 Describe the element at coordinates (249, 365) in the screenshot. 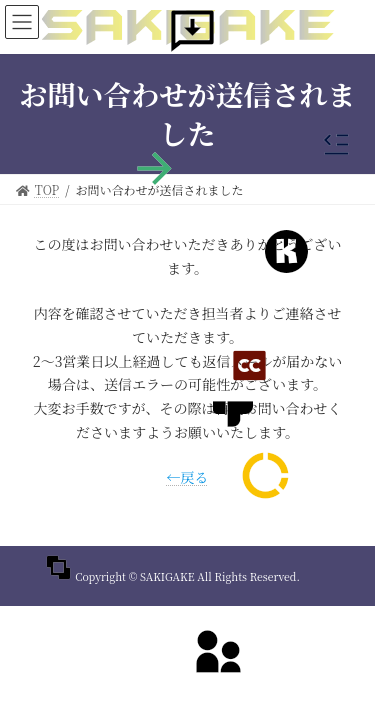

I see `enable closed captions for video content` at that location.